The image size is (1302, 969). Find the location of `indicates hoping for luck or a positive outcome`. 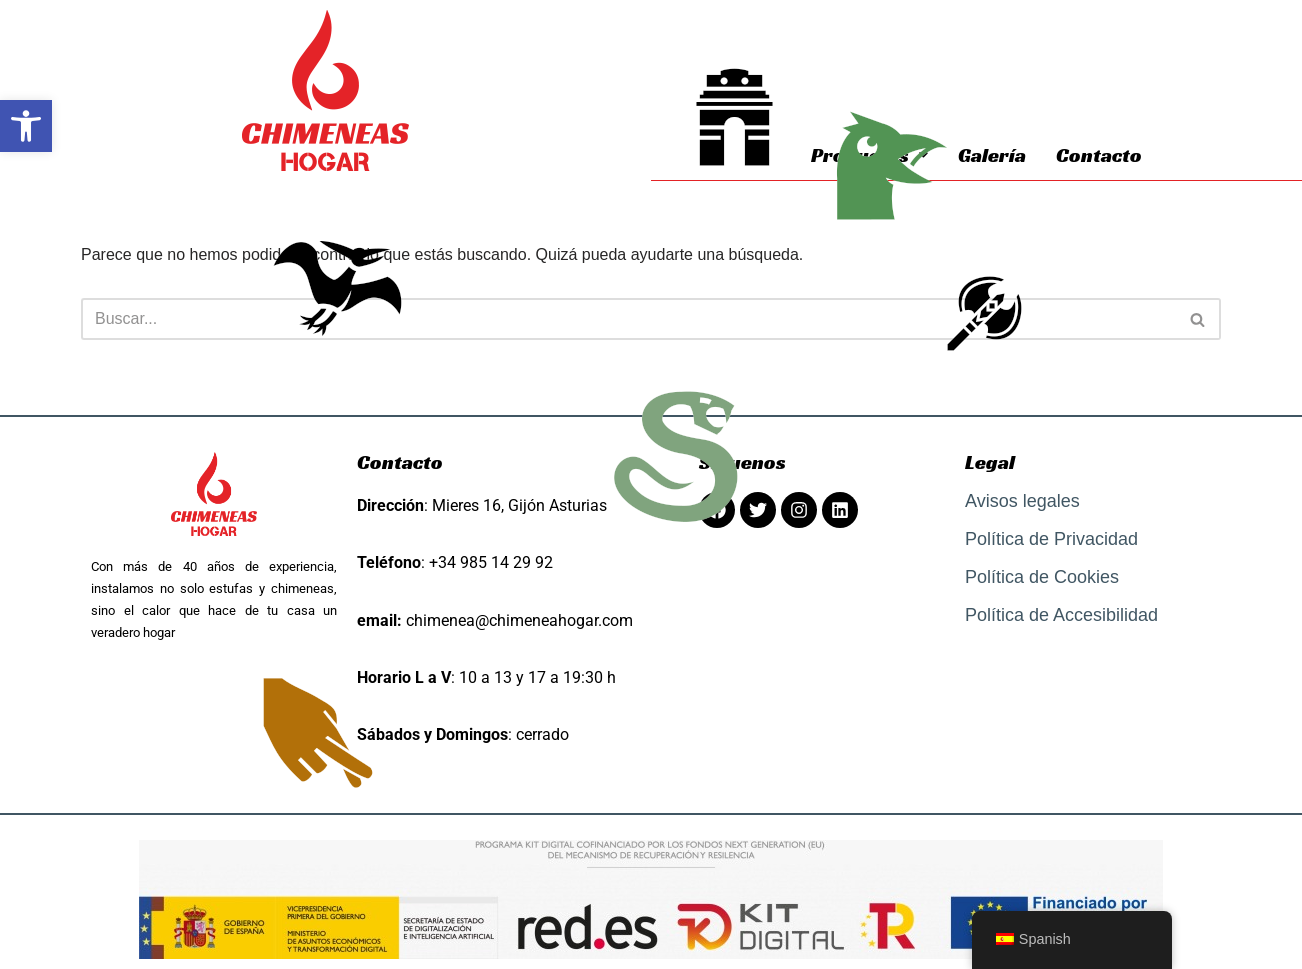

indicates hoping for luck or a positive outcome is located at coordinates (318, 733).